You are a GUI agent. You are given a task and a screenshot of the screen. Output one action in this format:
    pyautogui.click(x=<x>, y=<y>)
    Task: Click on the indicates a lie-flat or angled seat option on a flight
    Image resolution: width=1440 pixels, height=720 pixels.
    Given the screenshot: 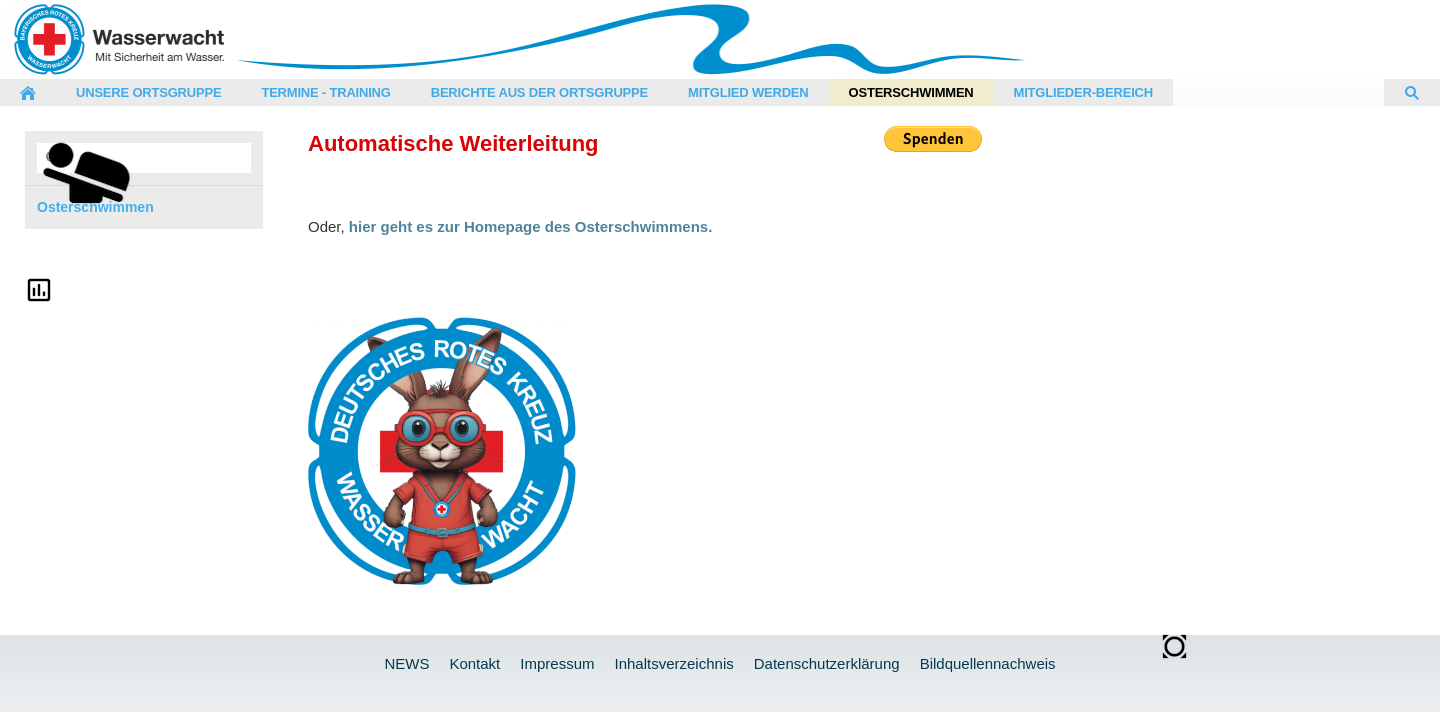 What is the action you would take?
    pyautogui.click(x=86, y=174)
    